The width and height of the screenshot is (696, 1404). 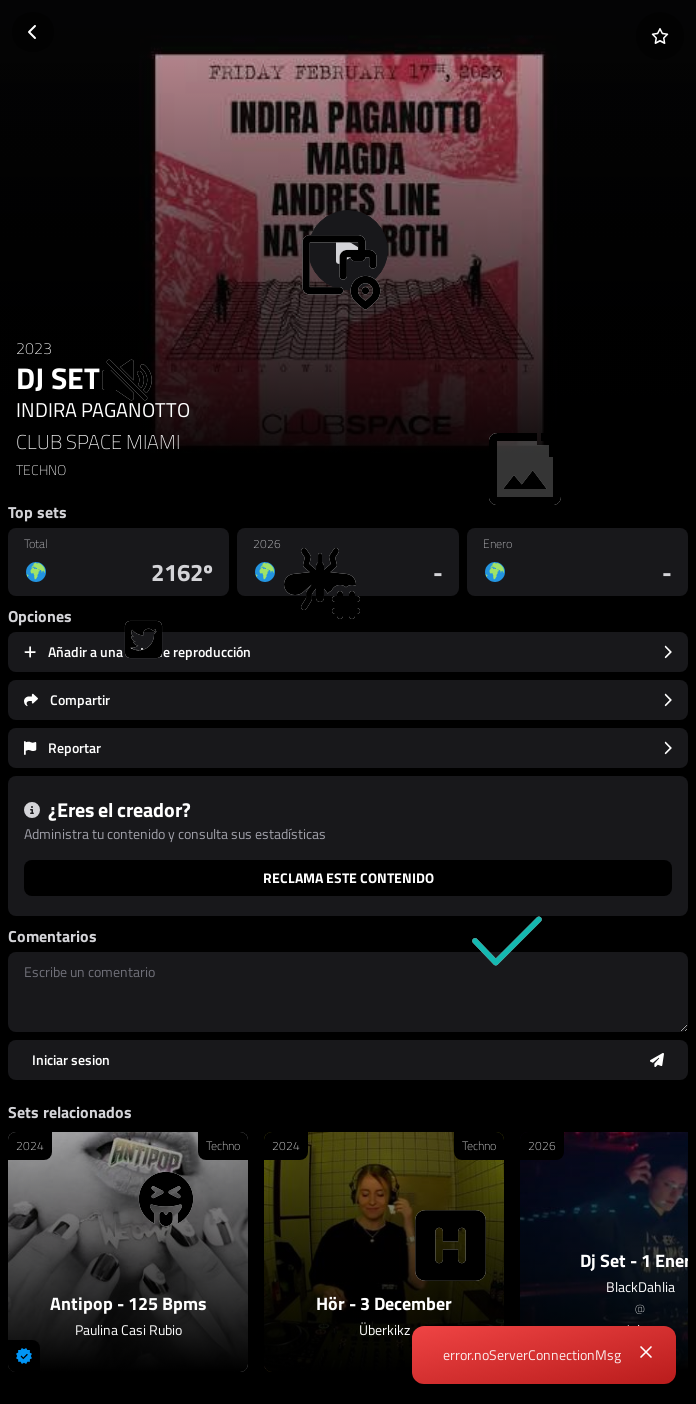 I want to click on mute audio, so click(x=127, y=380).